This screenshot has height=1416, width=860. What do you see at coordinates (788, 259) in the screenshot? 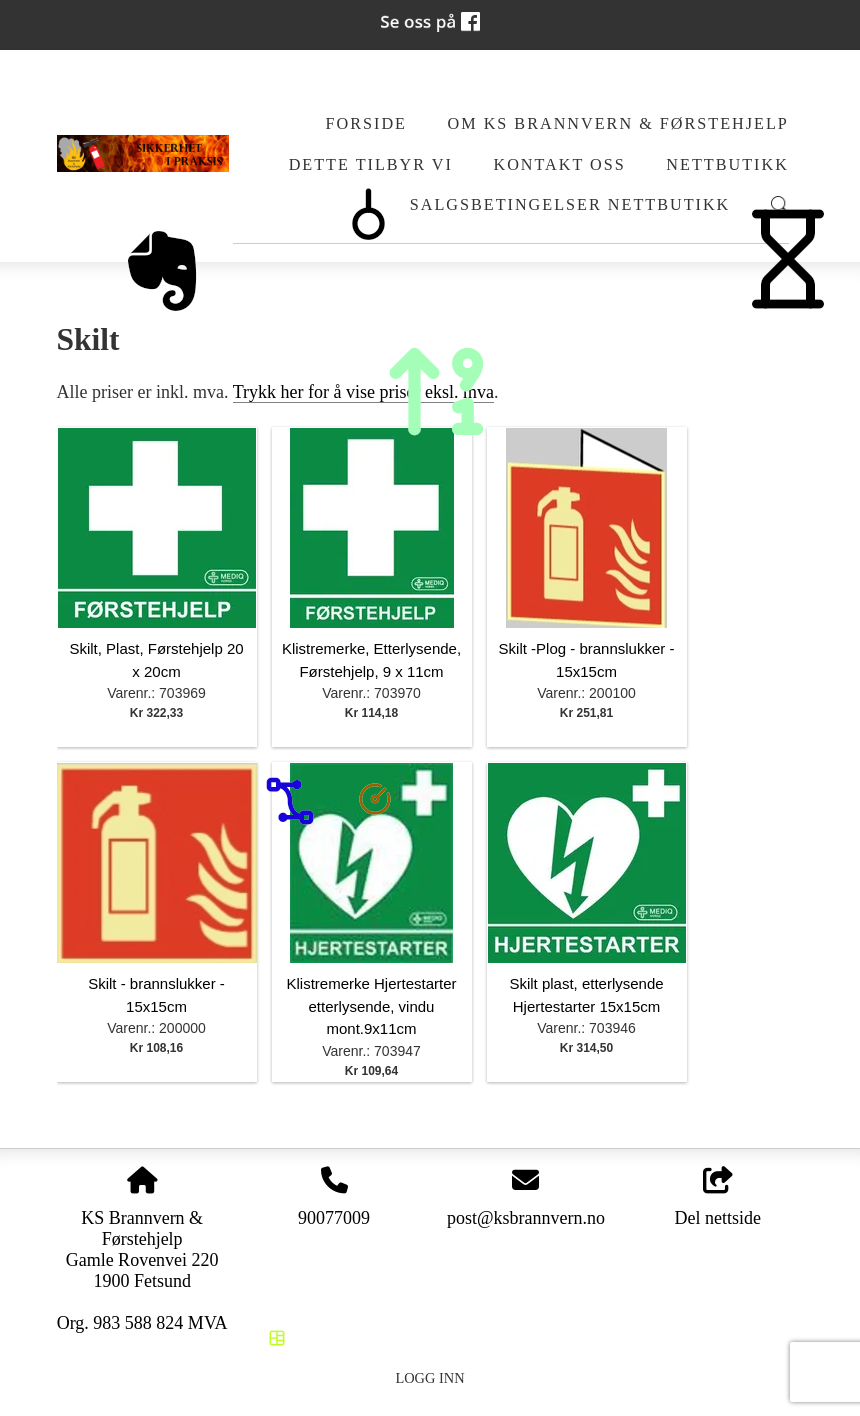
I see `indicates loading or processing in progress` at bounding box center [788, 259].